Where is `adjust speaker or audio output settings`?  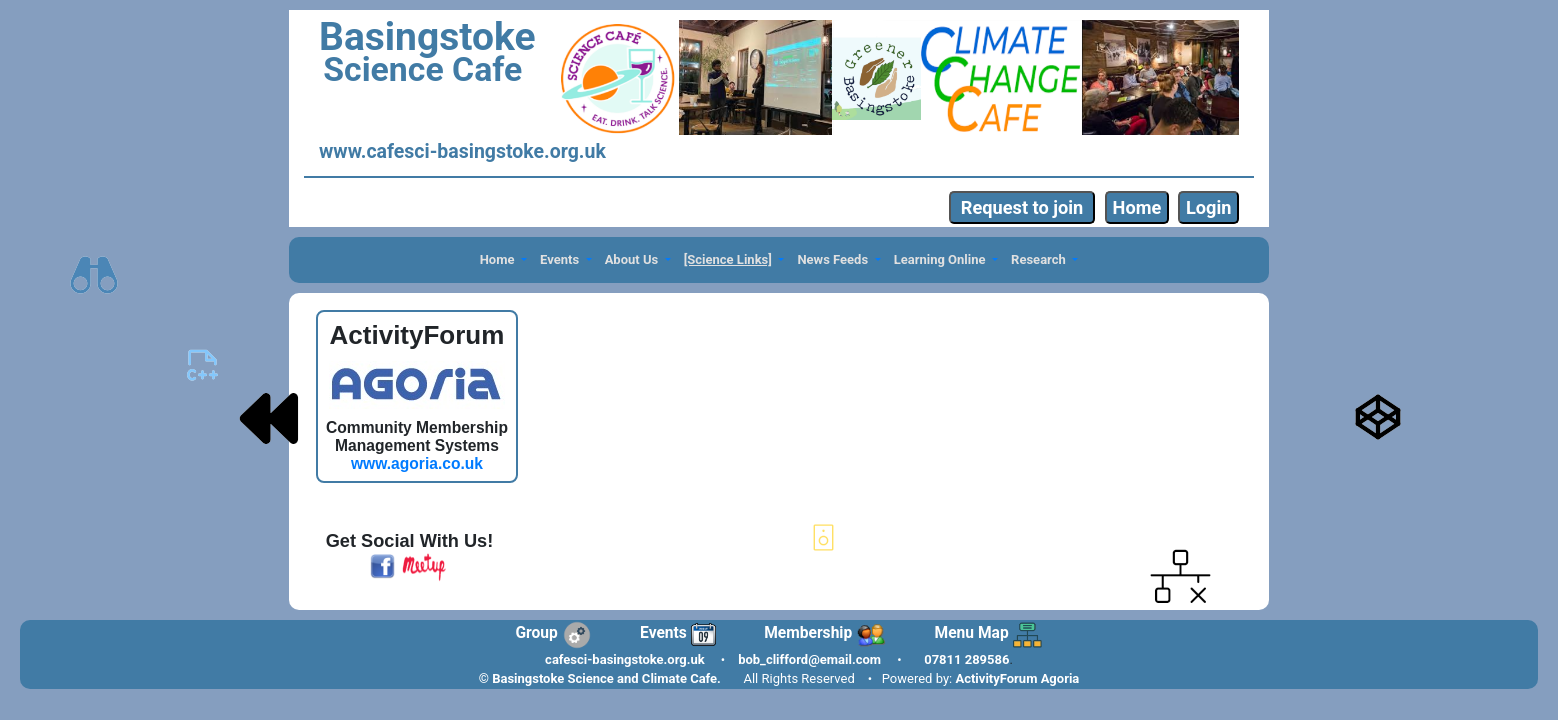 adjust speaker or audio output settings is located at coordinates (823, 537).